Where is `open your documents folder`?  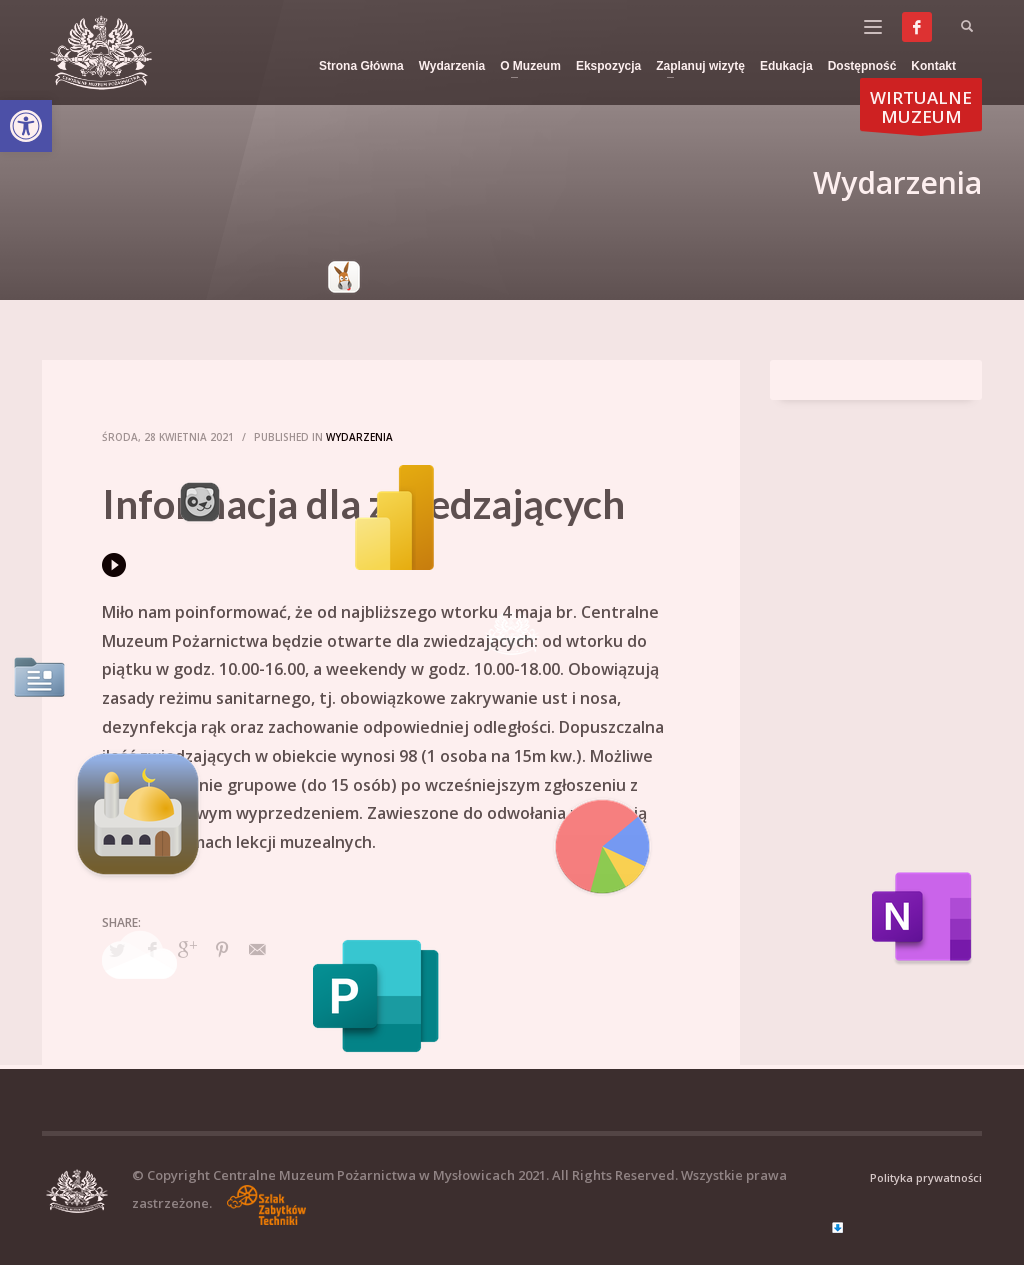
open your documents folder is located at coordinates (39, 678).